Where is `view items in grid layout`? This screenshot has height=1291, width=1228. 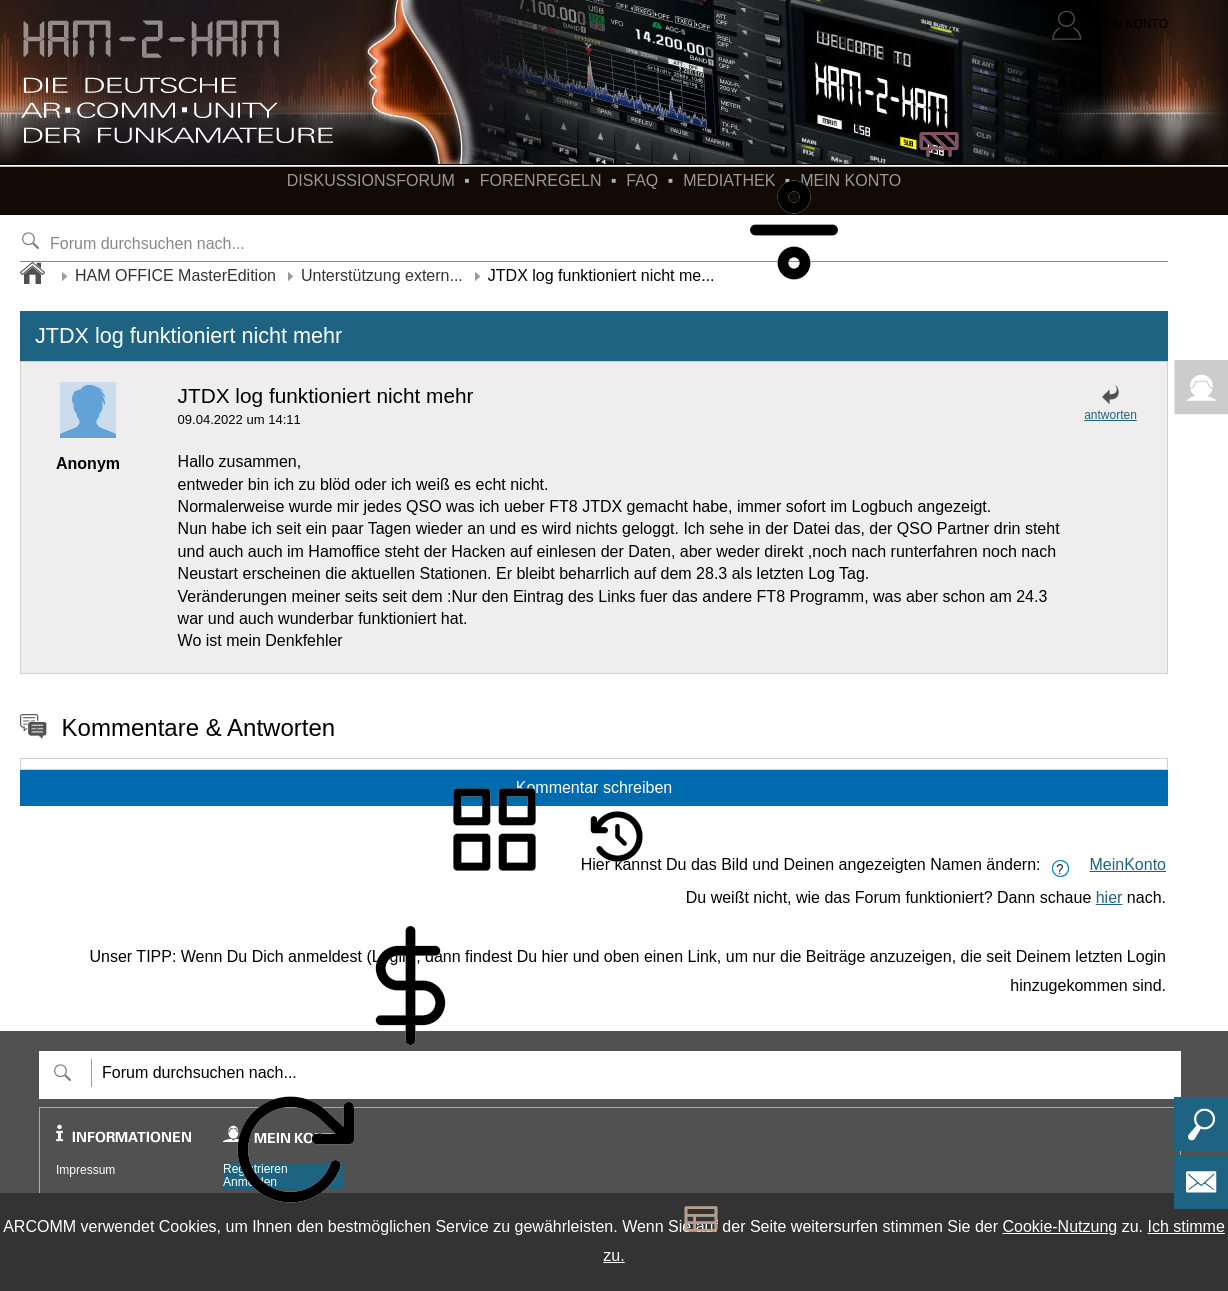 view items in grid layout is located at coordinates (494, 829).